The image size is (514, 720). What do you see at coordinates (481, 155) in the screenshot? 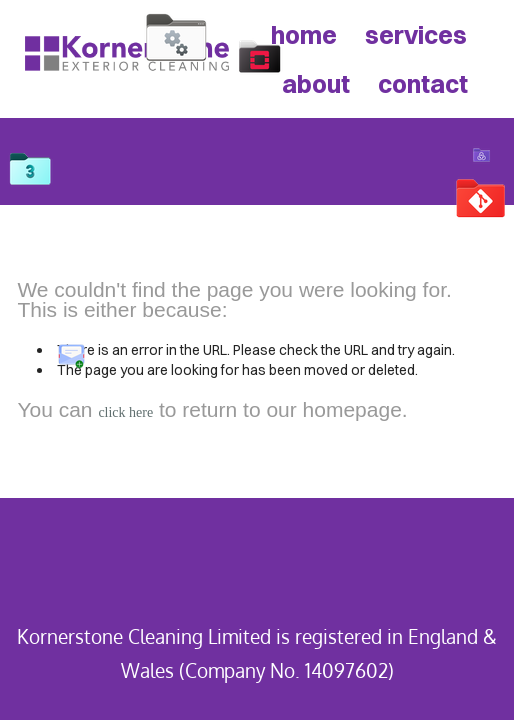
I see `folder containing redux state management files` at bounding box center [481, 155].